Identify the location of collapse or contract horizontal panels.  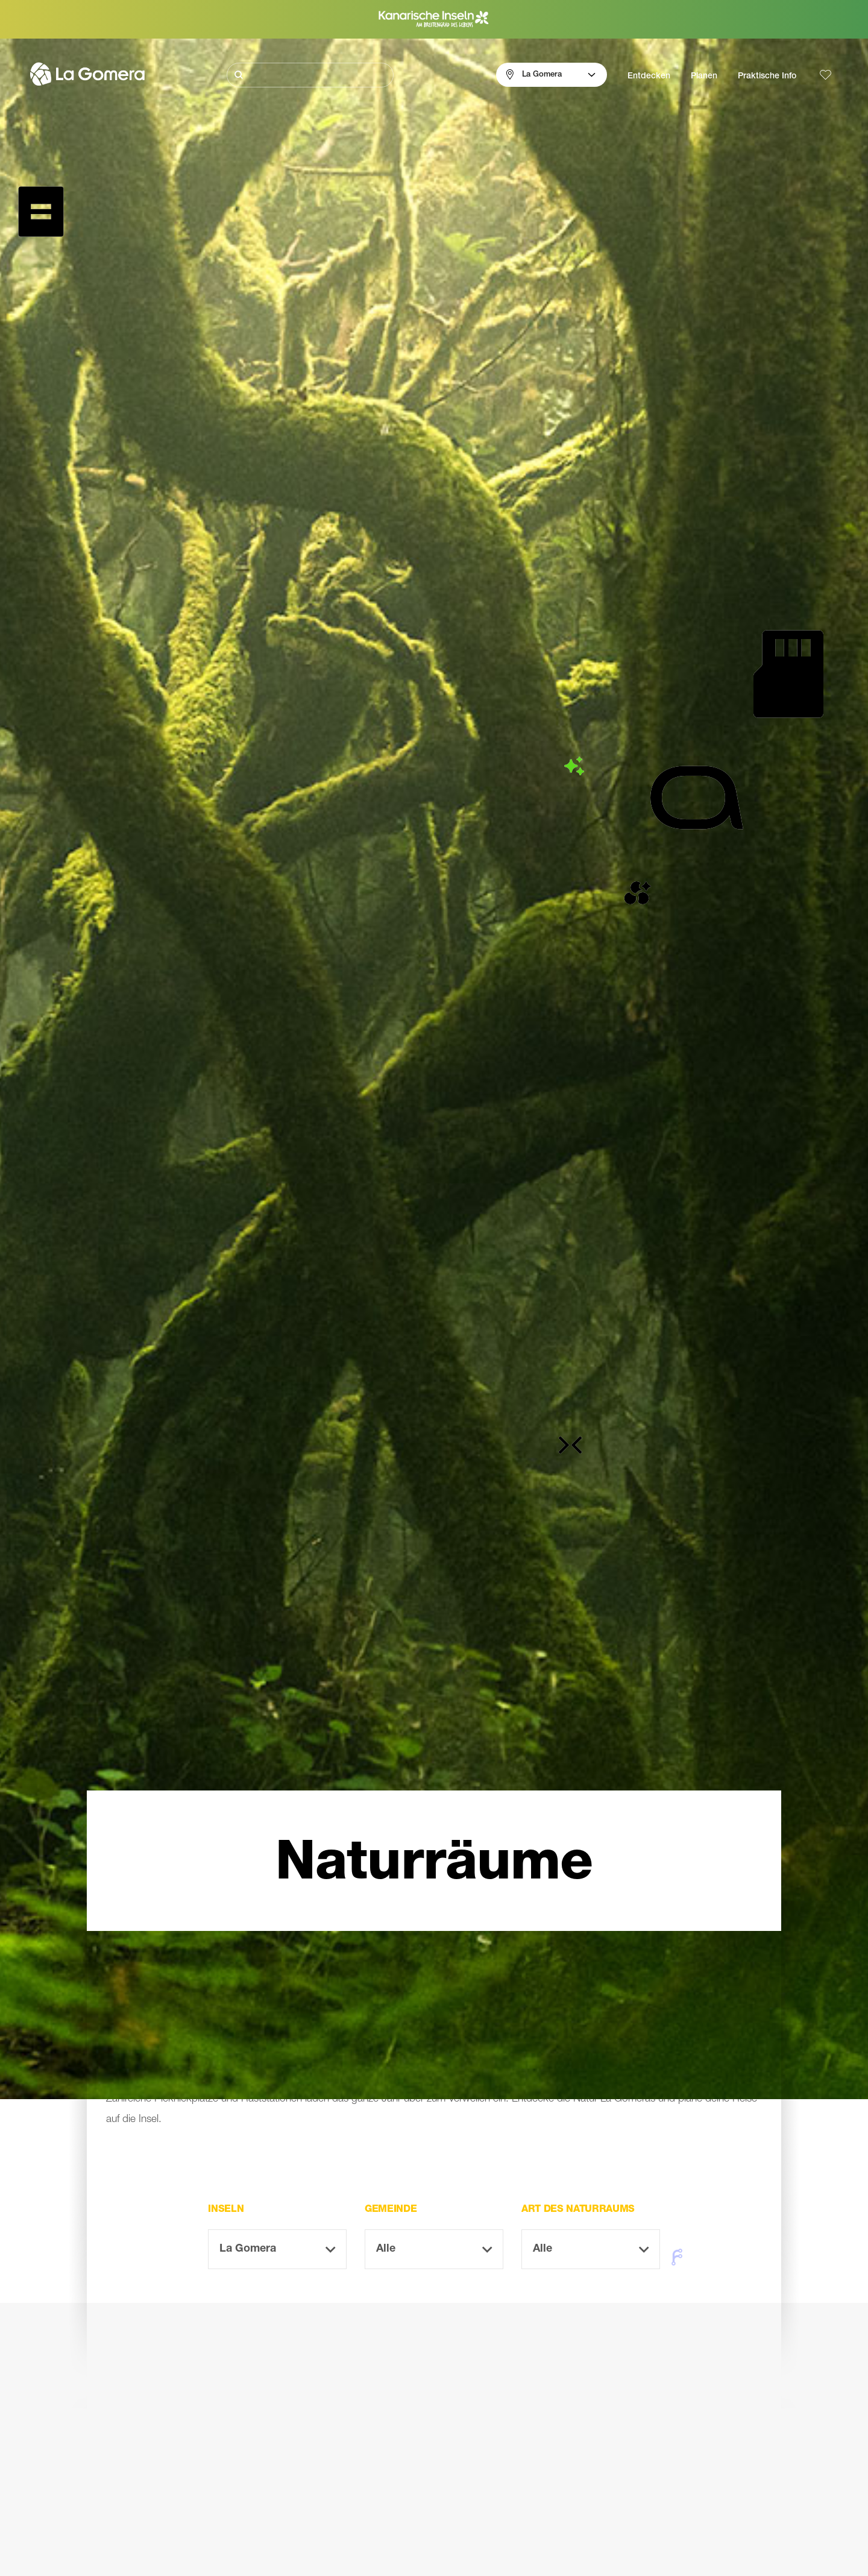
(570, 1445).